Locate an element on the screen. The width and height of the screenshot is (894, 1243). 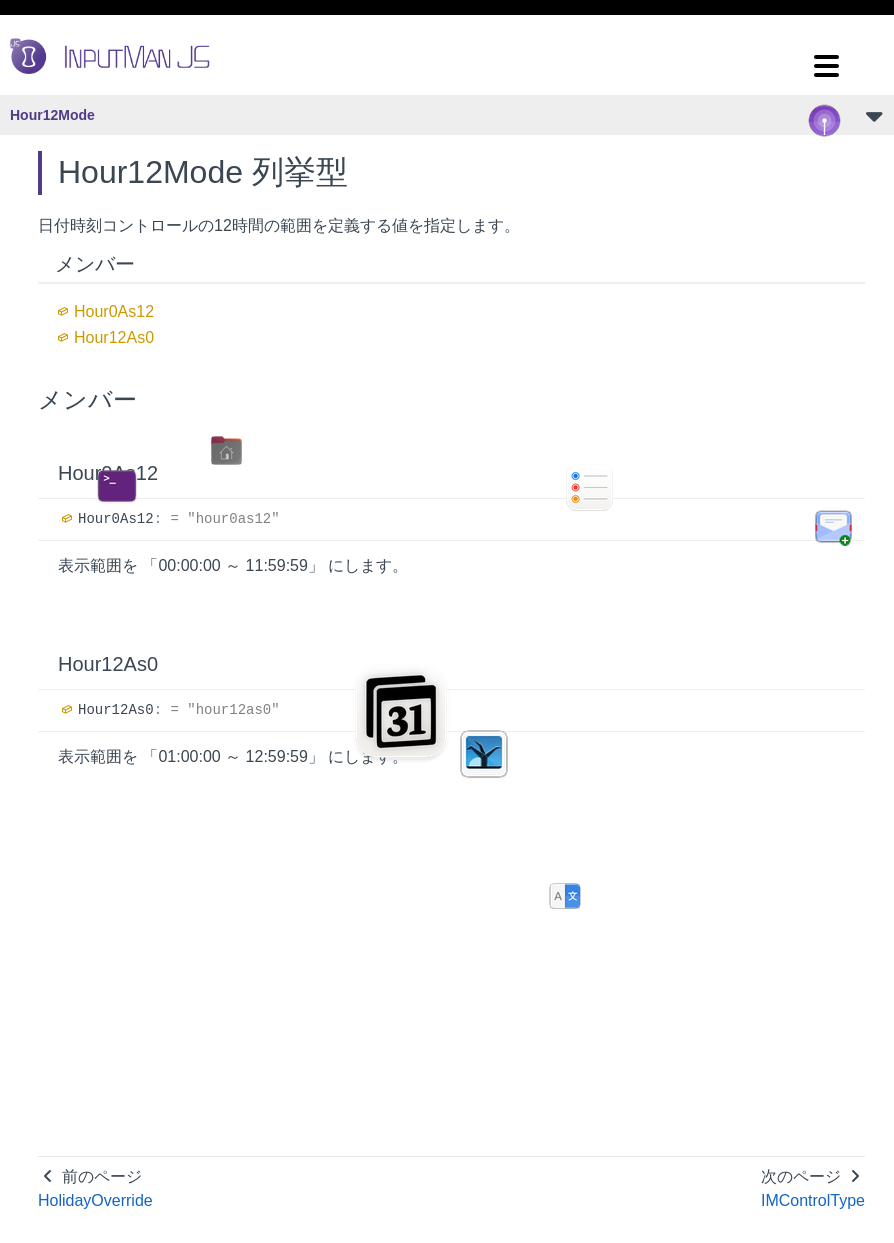
open notion calendar app is located at coordinates (401, 712).